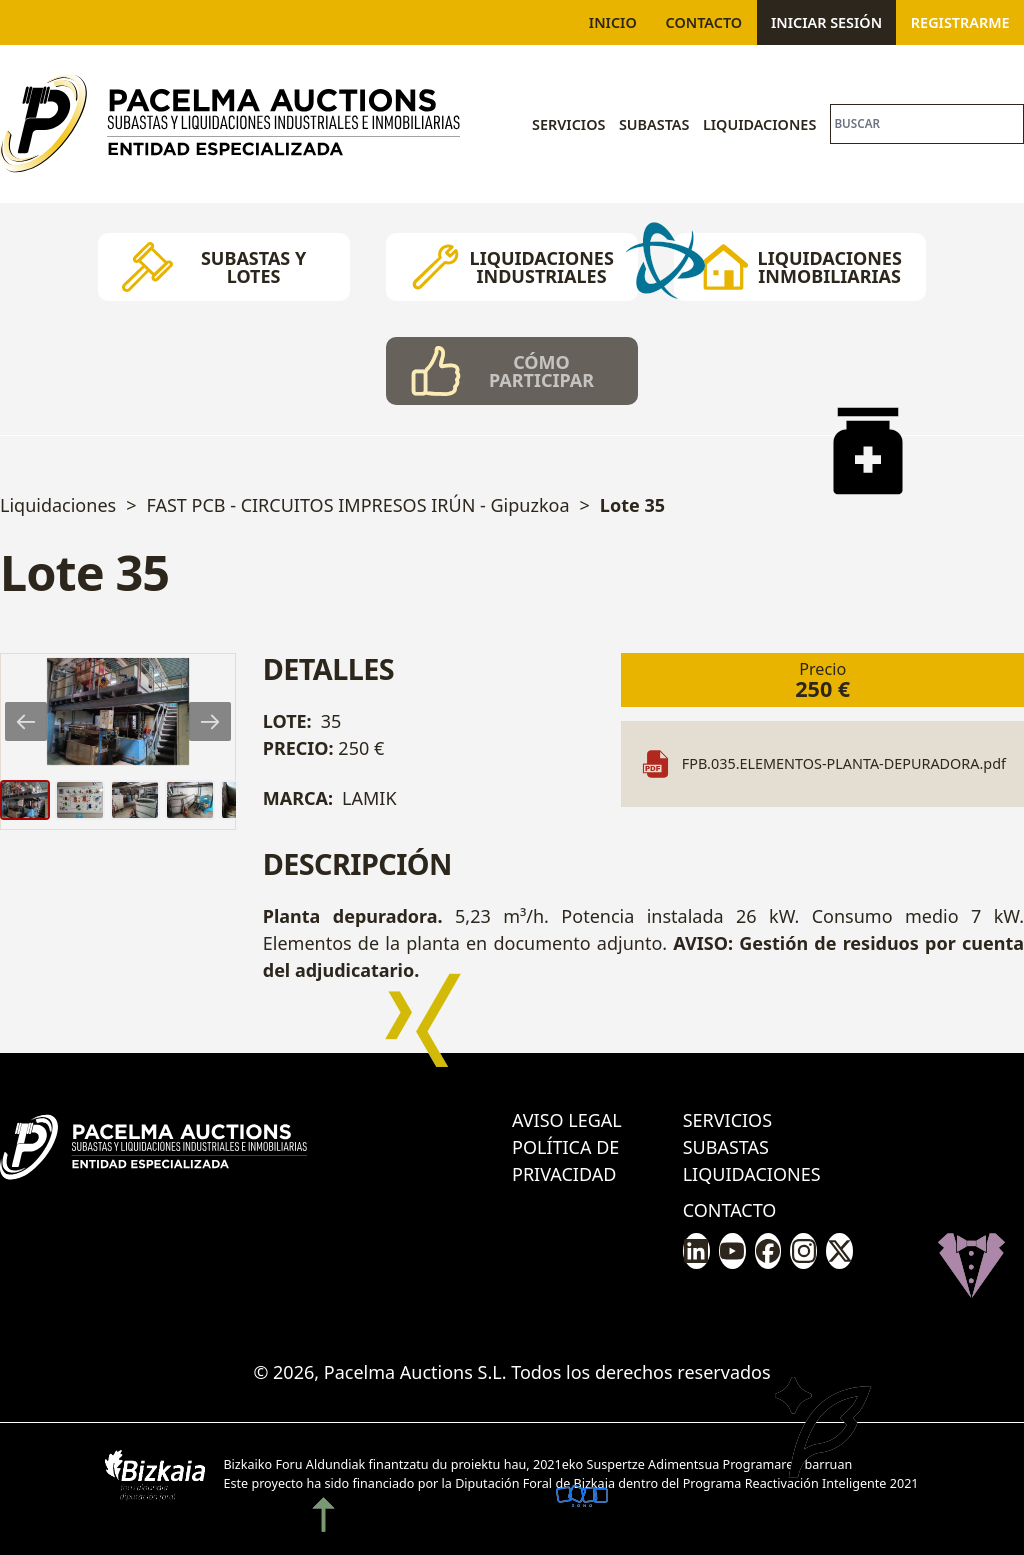 This screenshot has height=1555, width=1024. I want to click on open zoho app or service, so click(582, 1496).